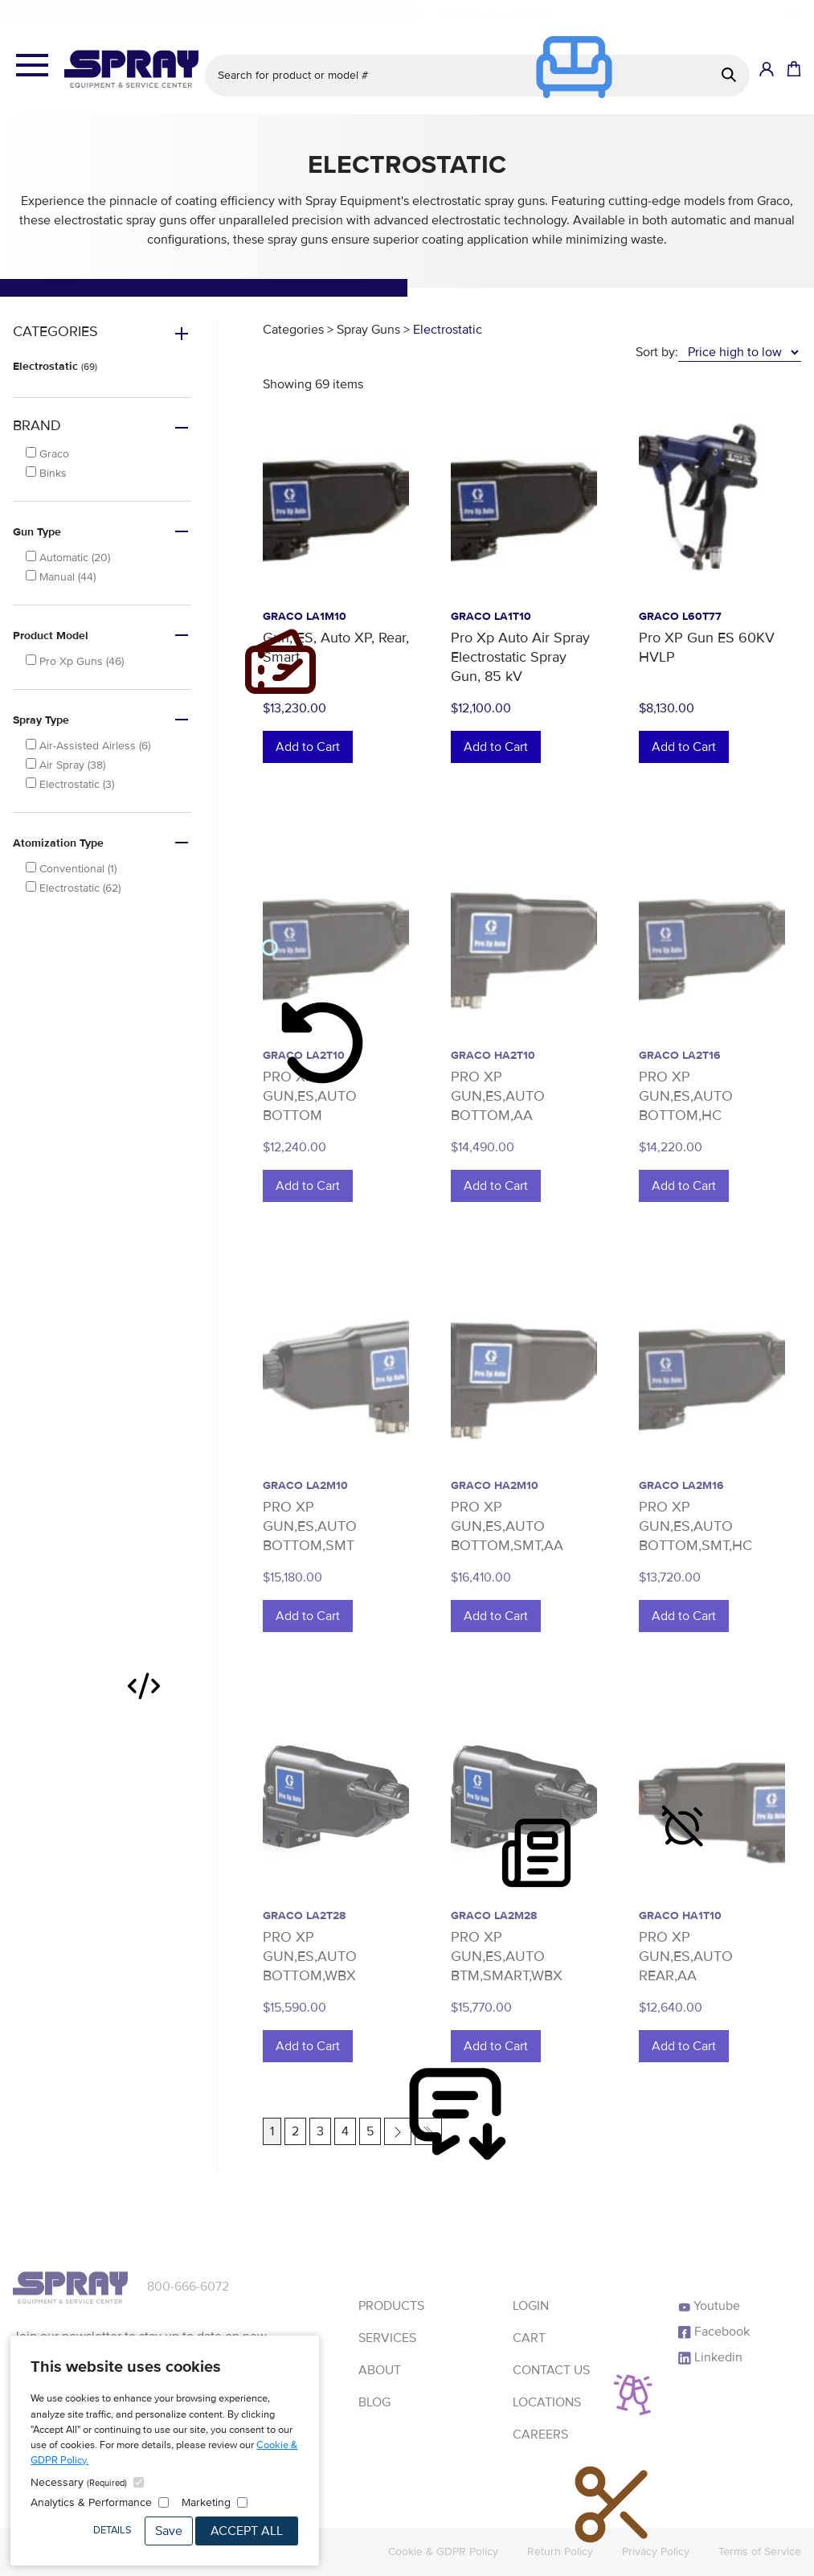  What do you see at coordinates (322, 1043) in the screenshot?
I see `undo last action` at bounding box center [322, 1043].